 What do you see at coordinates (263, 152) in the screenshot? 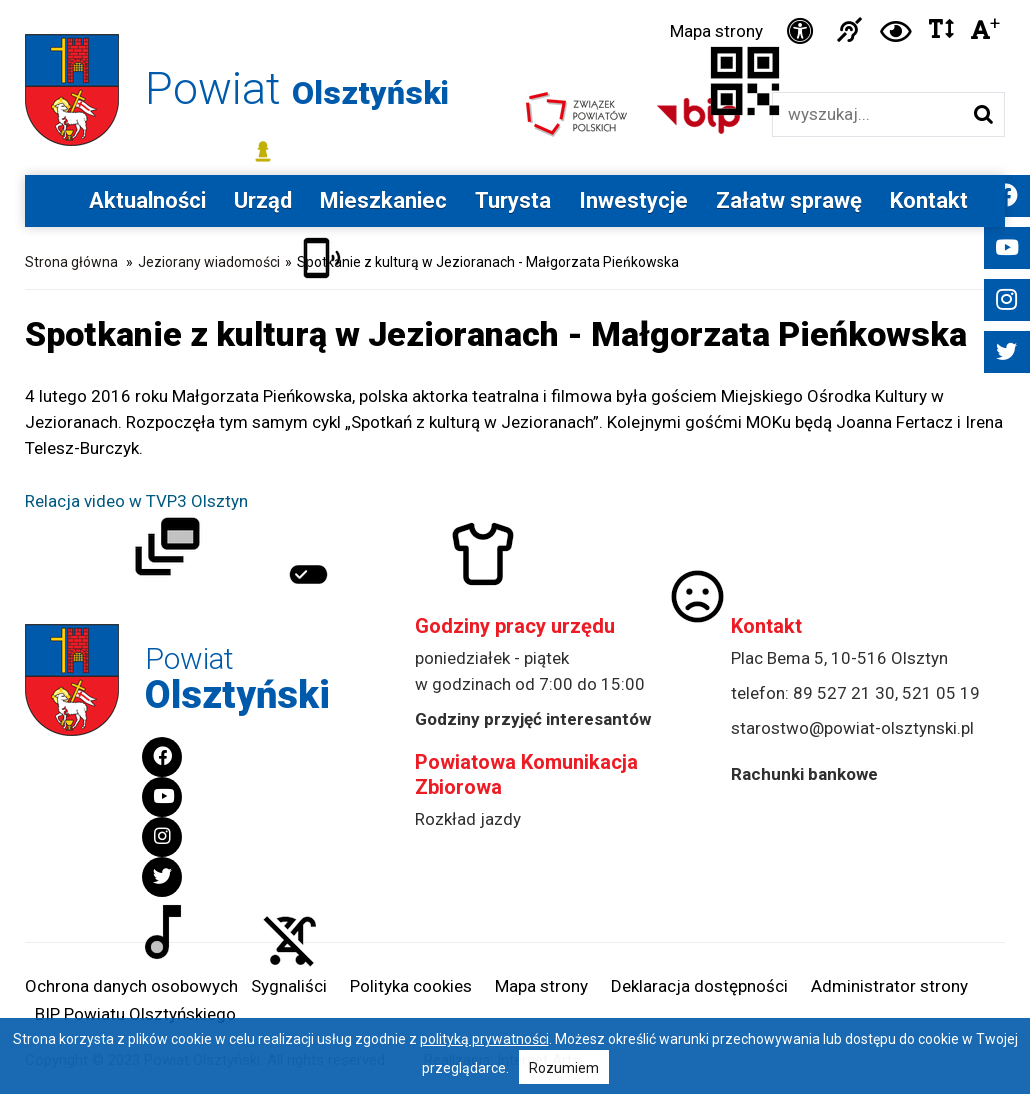
I see `play chess or access chess game` at bounding box center [263, 152].